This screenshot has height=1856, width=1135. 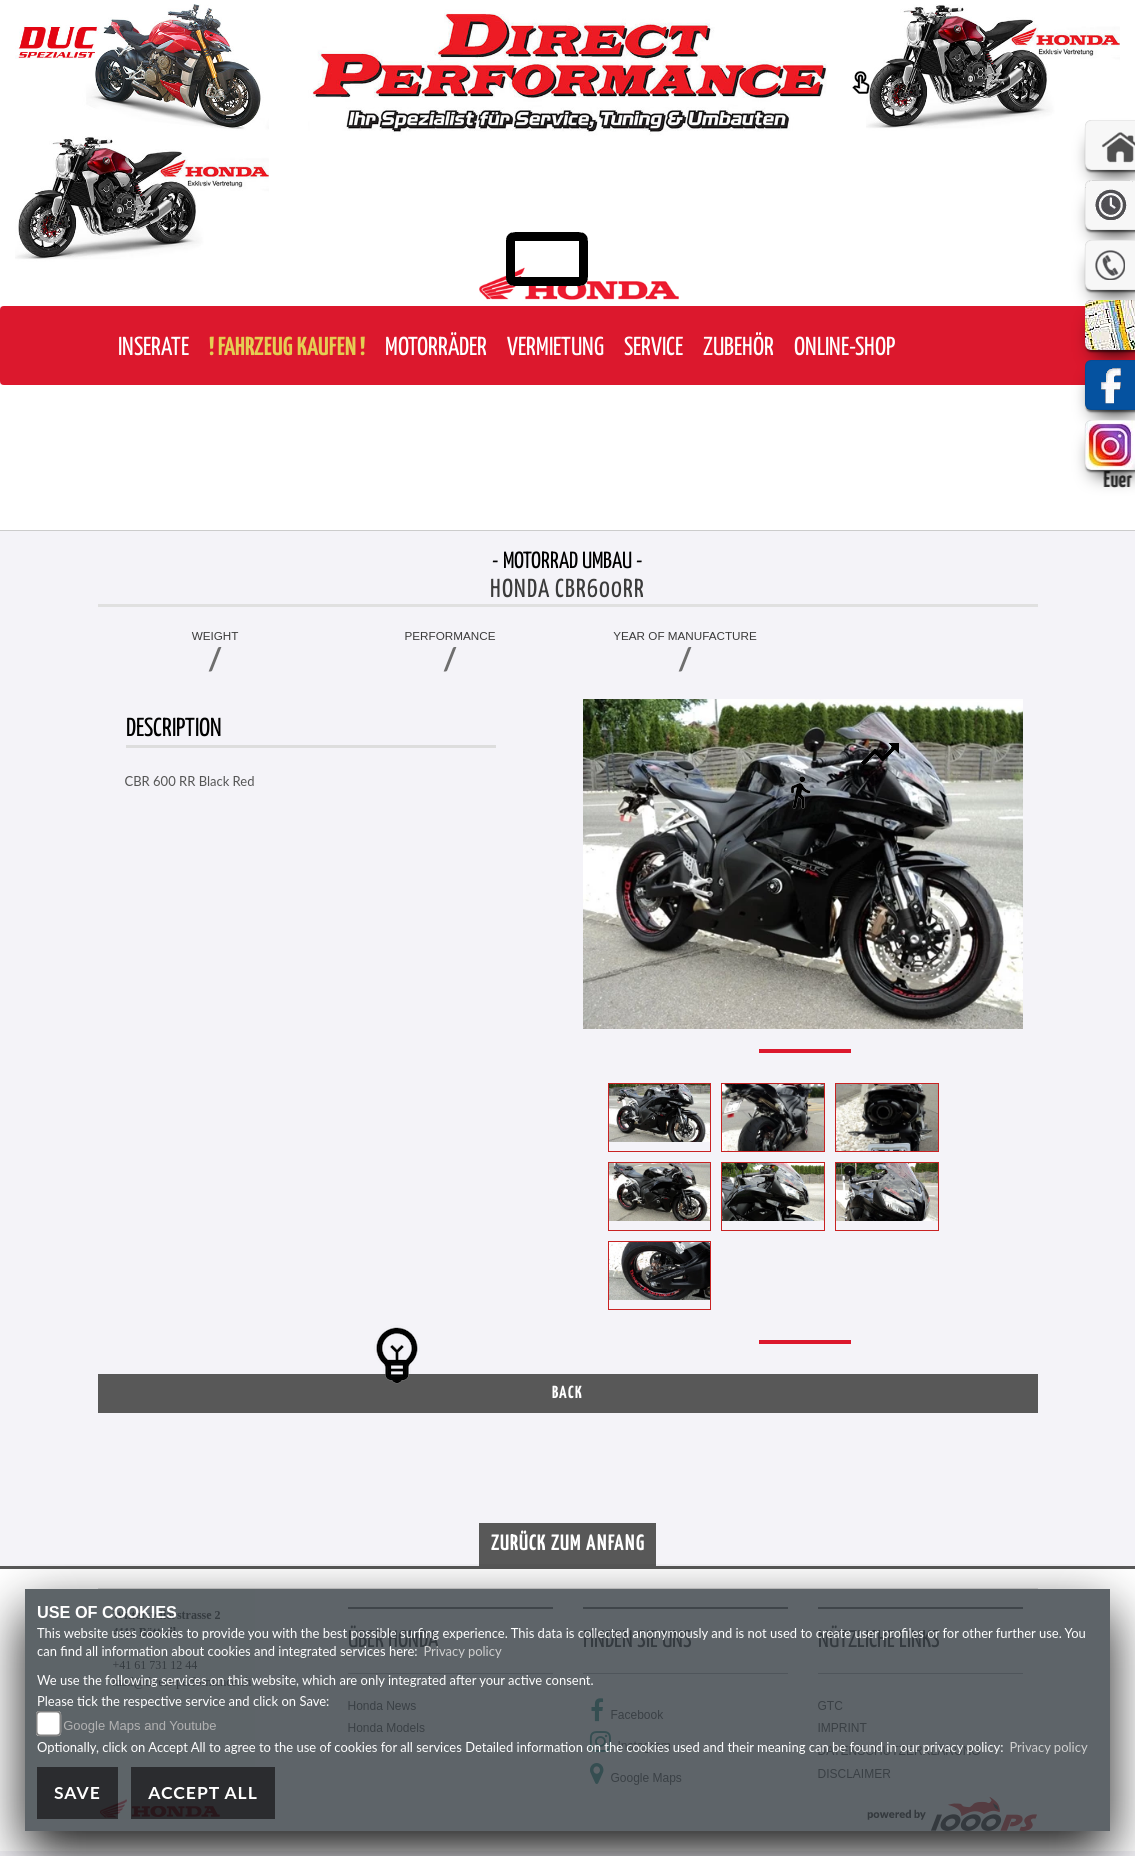 I want to click on view tips or suggestions, so click(x=397, y=1354).